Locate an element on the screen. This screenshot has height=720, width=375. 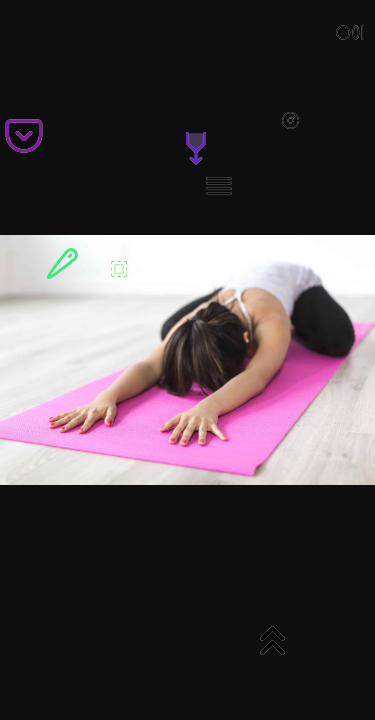
access sewing or tailoring tools is located at coordinates (62, 263).